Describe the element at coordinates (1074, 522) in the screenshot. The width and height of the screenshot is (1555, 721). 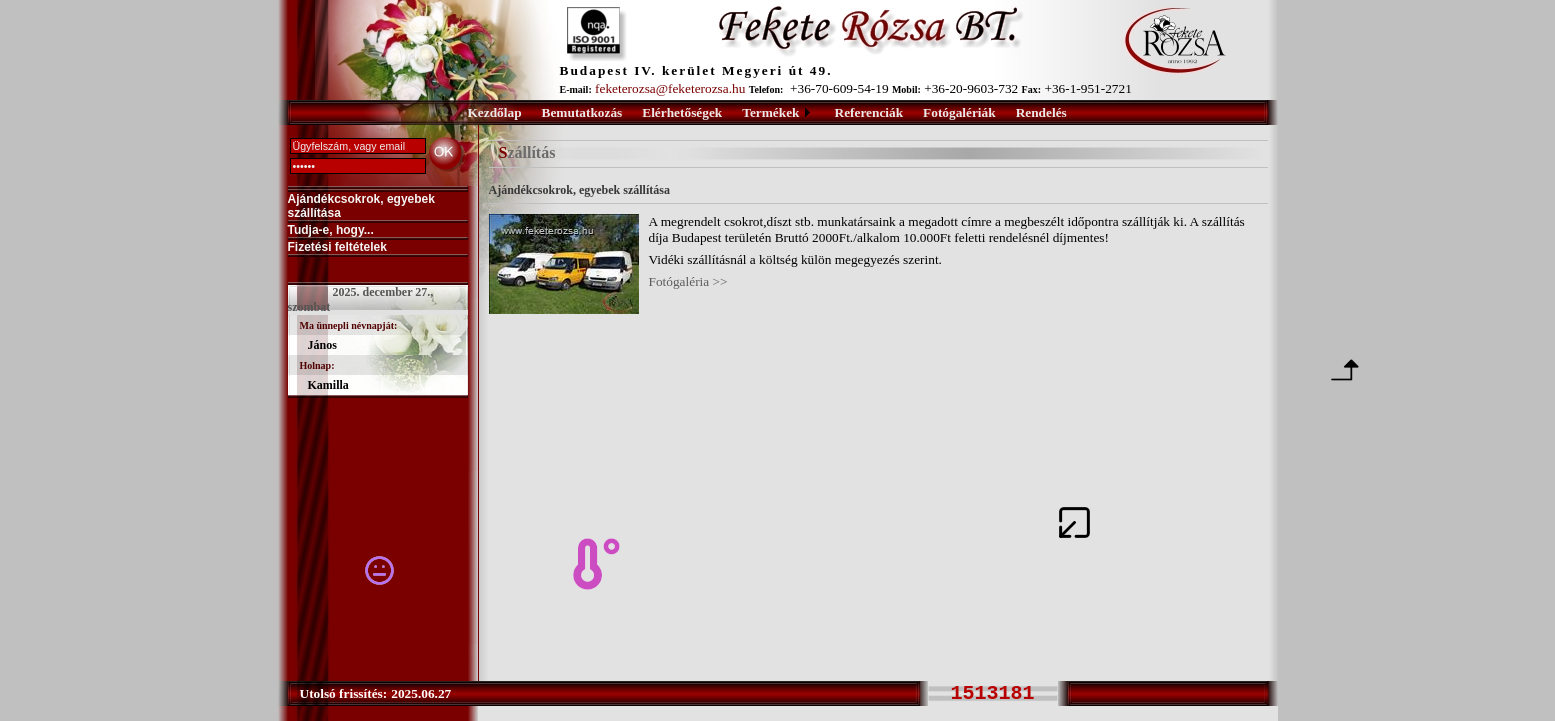
I see `move content outside the current container` at that location.